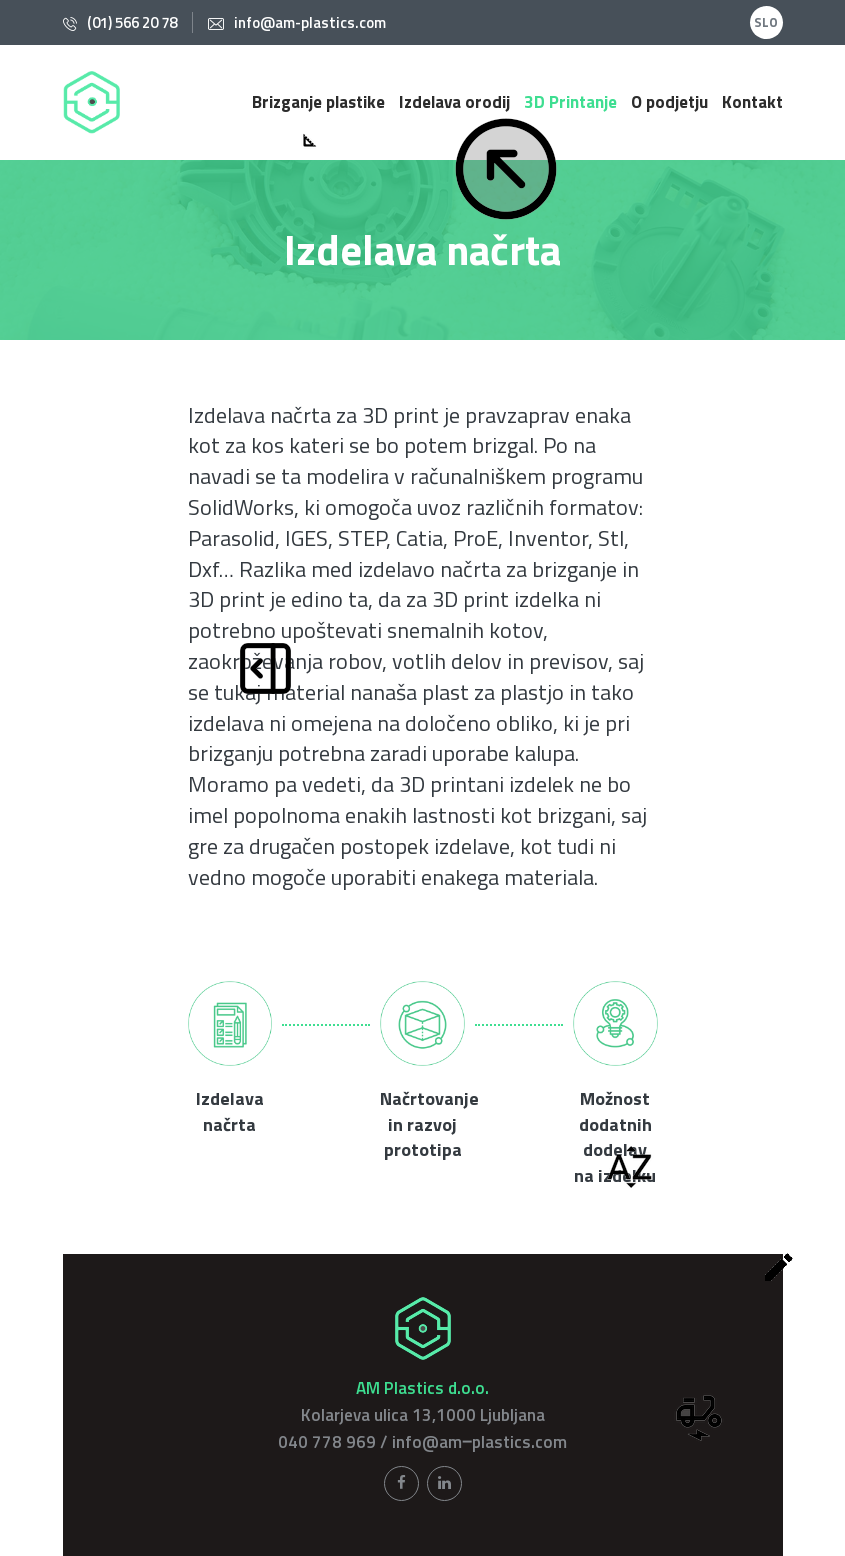 The height and width of the screenshot is (1556, 845). I want to click on open the right side panel, so click(265, 668).